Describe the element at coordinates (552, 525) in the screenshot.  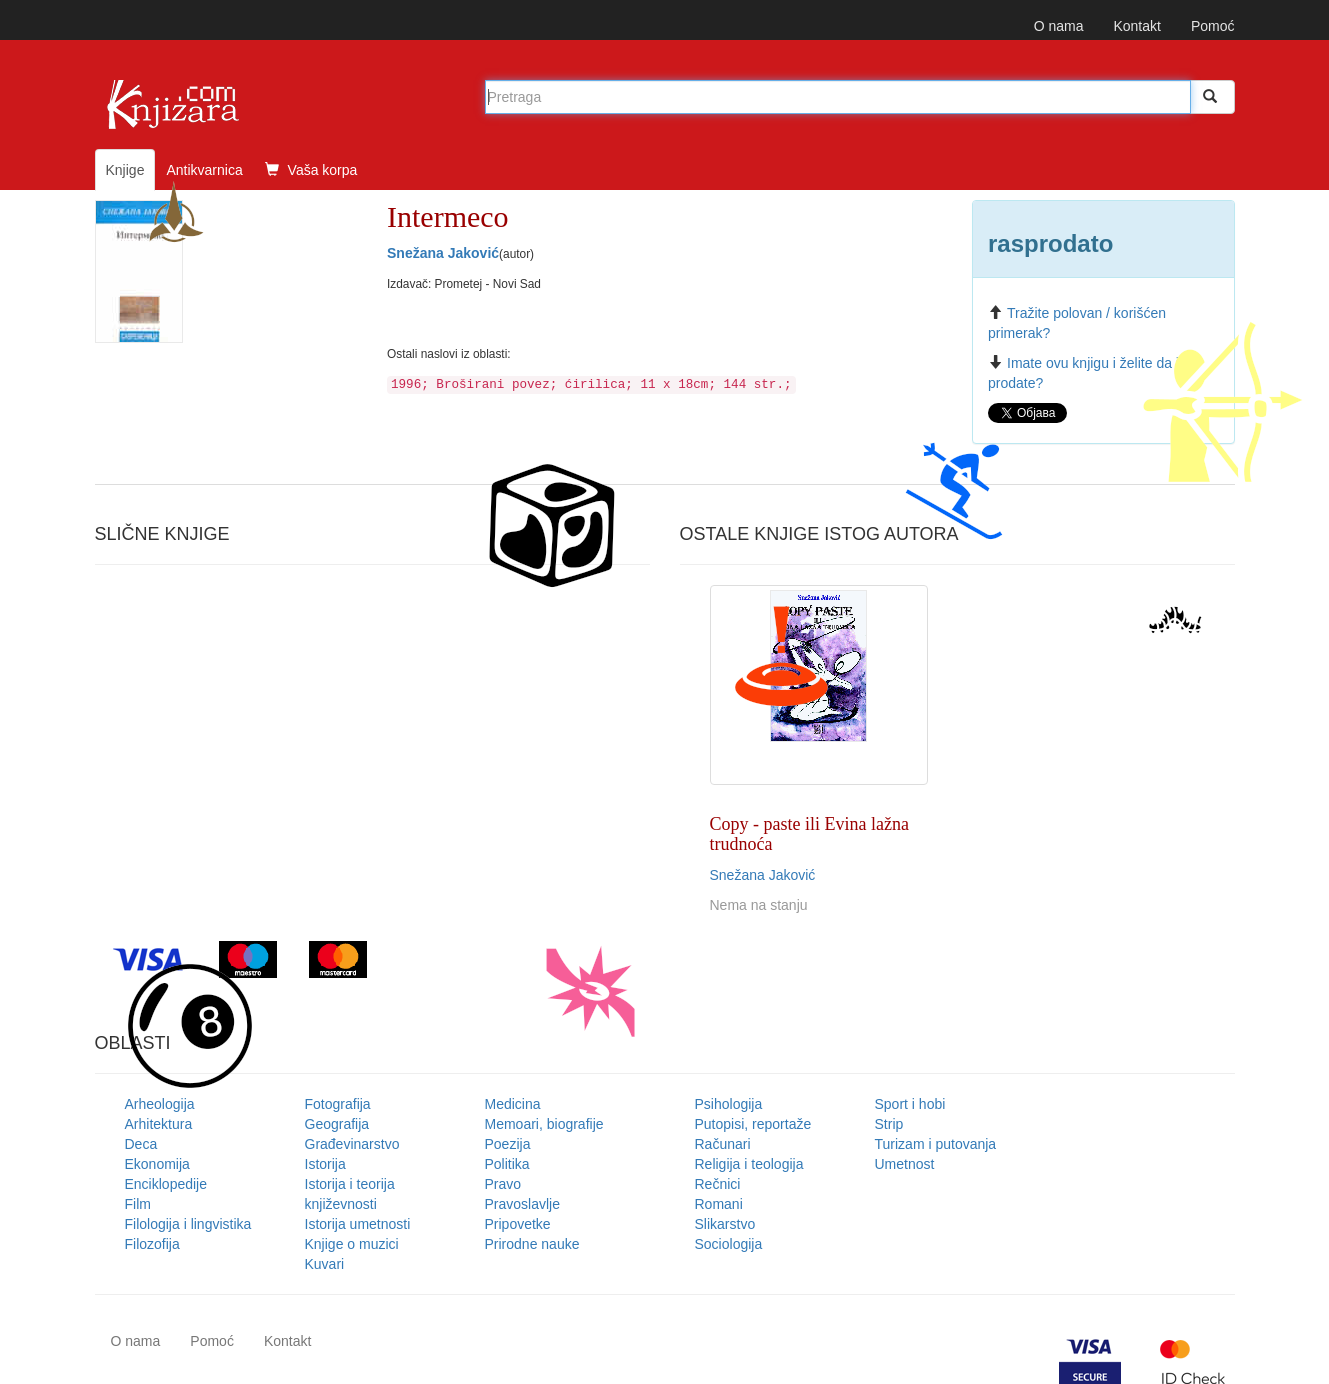
I see `indicates a frozen or cooling effect in gameplay` at that location.